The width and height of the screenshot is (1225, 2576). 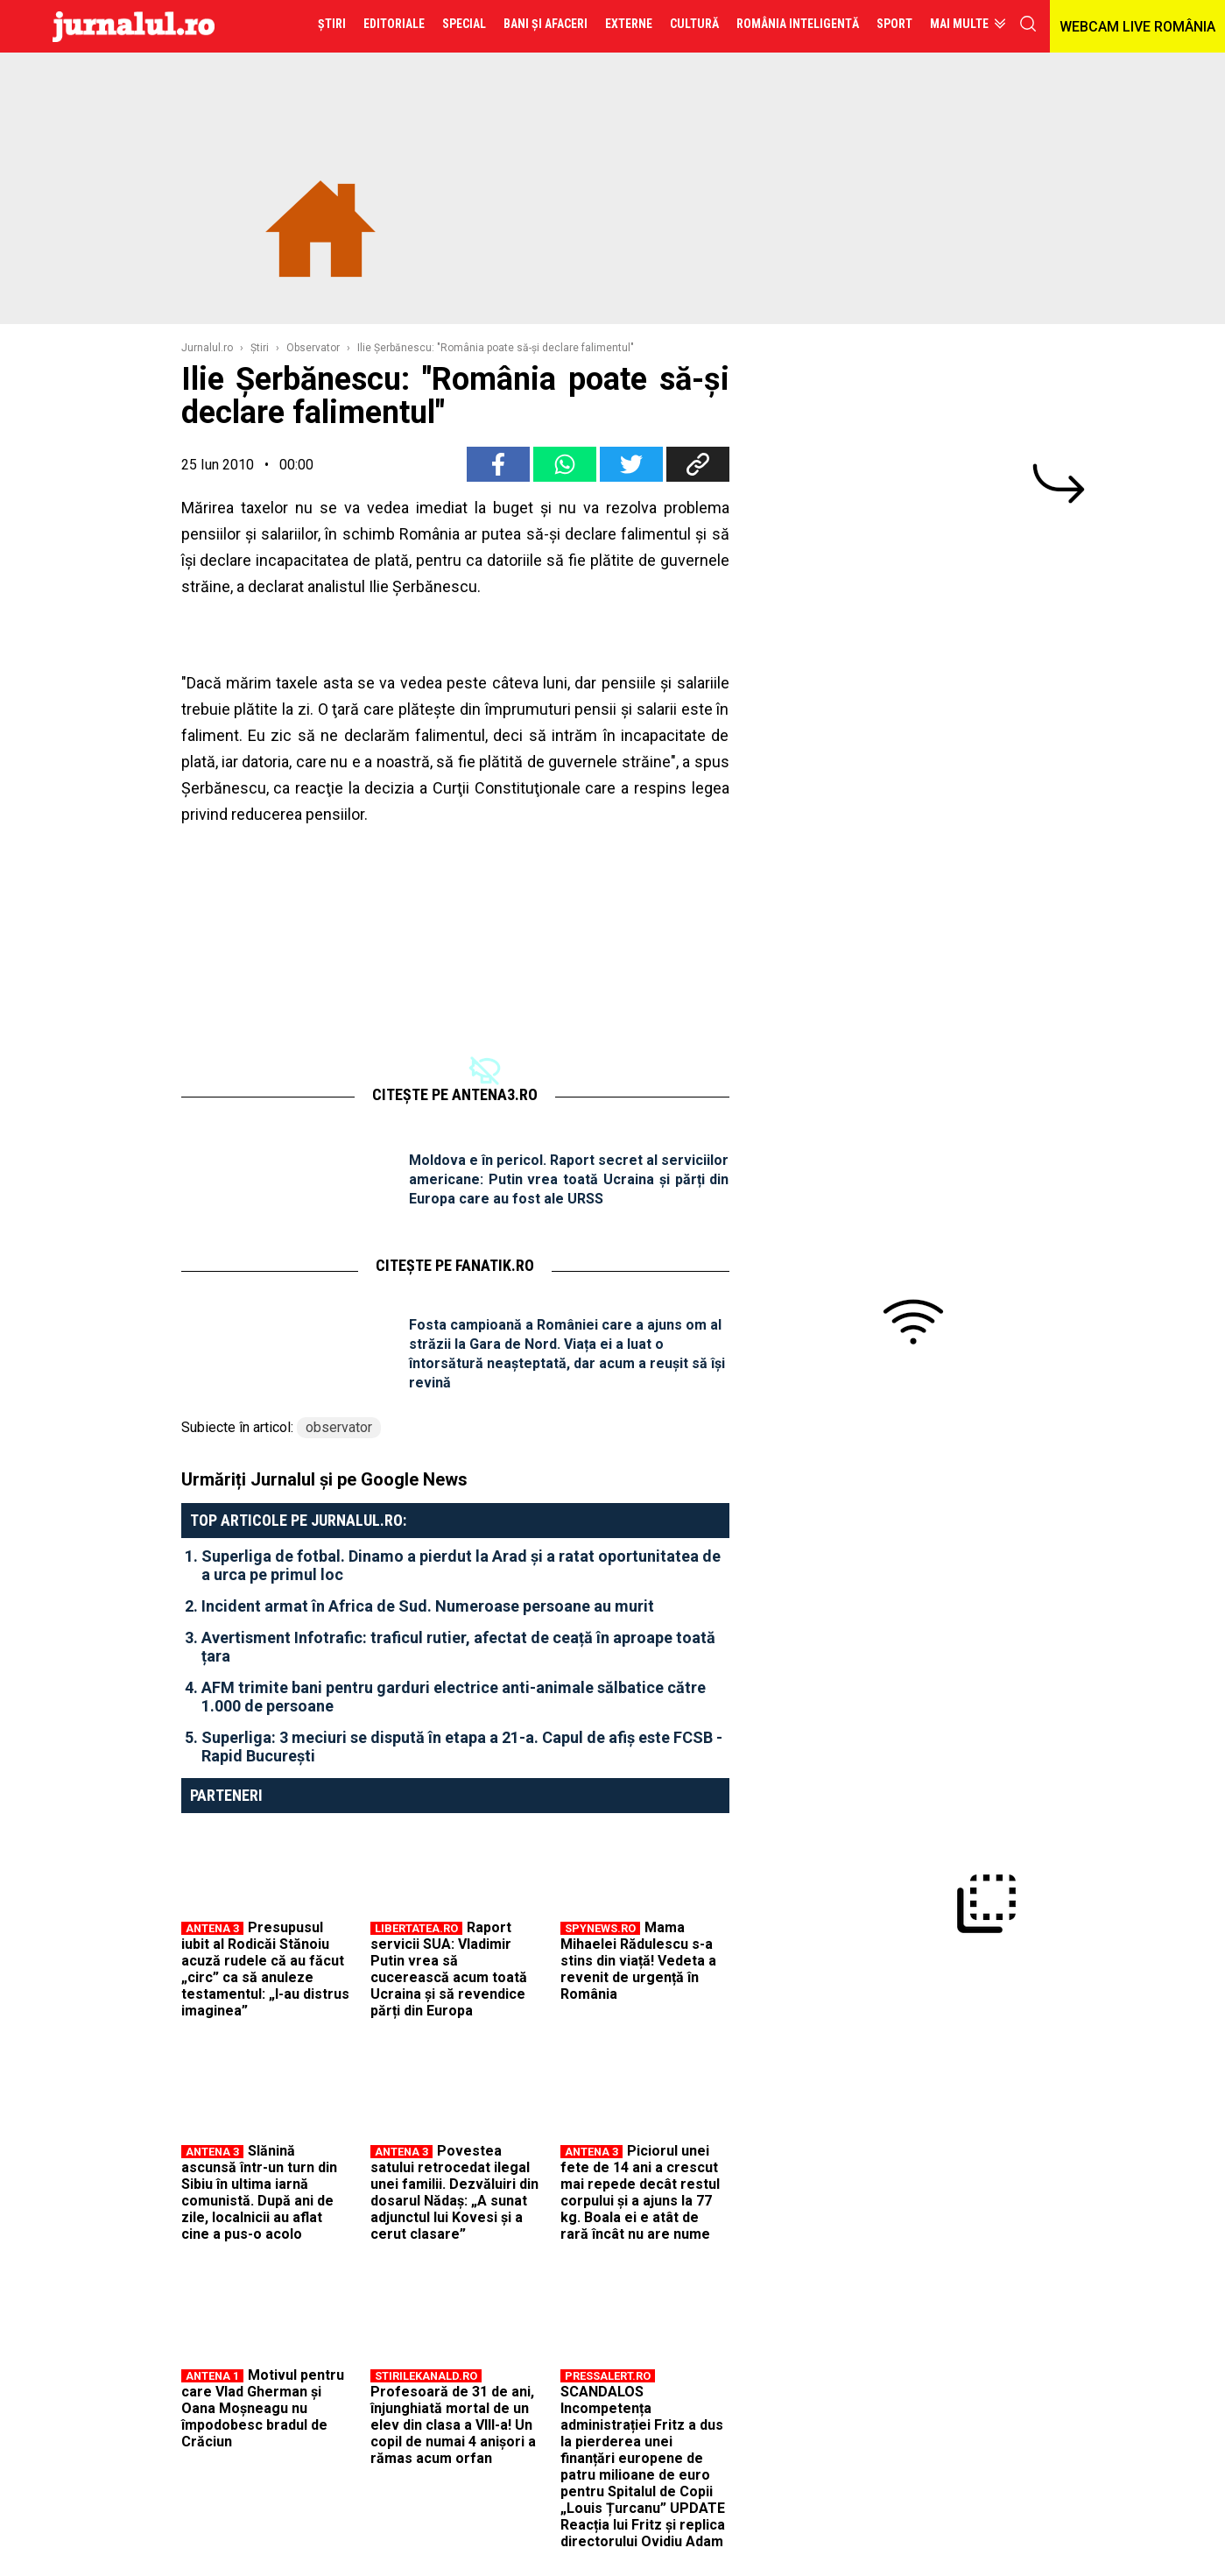 I want to click on indicates strong wifi connection, so click(x=913, y=1321).